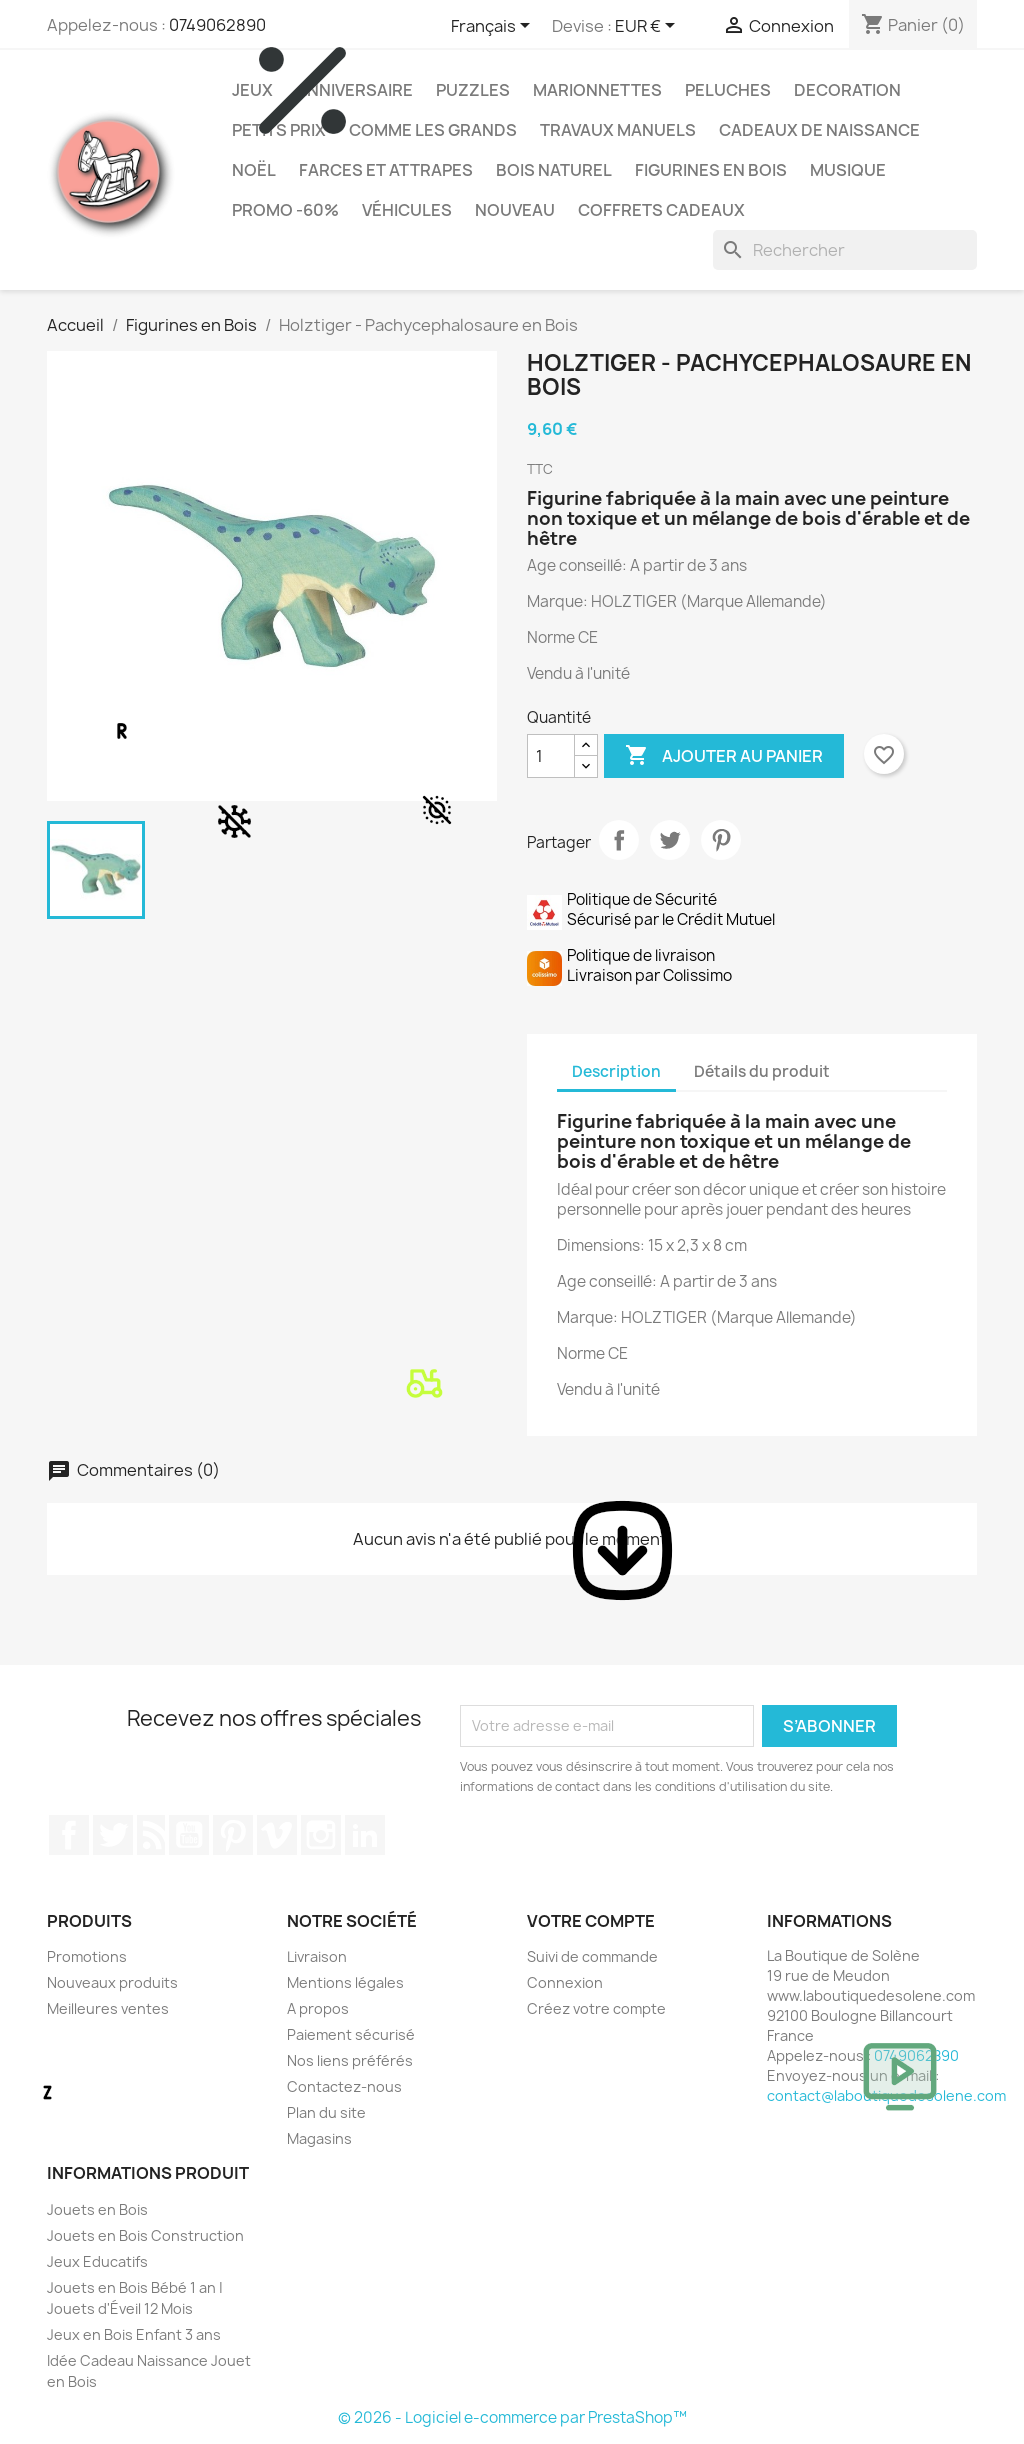 The height and width of the screenshot is (2444, 1024). Describe the element at coordinates (302, 90) in the screenshot. I see `view or apply a discount` at that location.